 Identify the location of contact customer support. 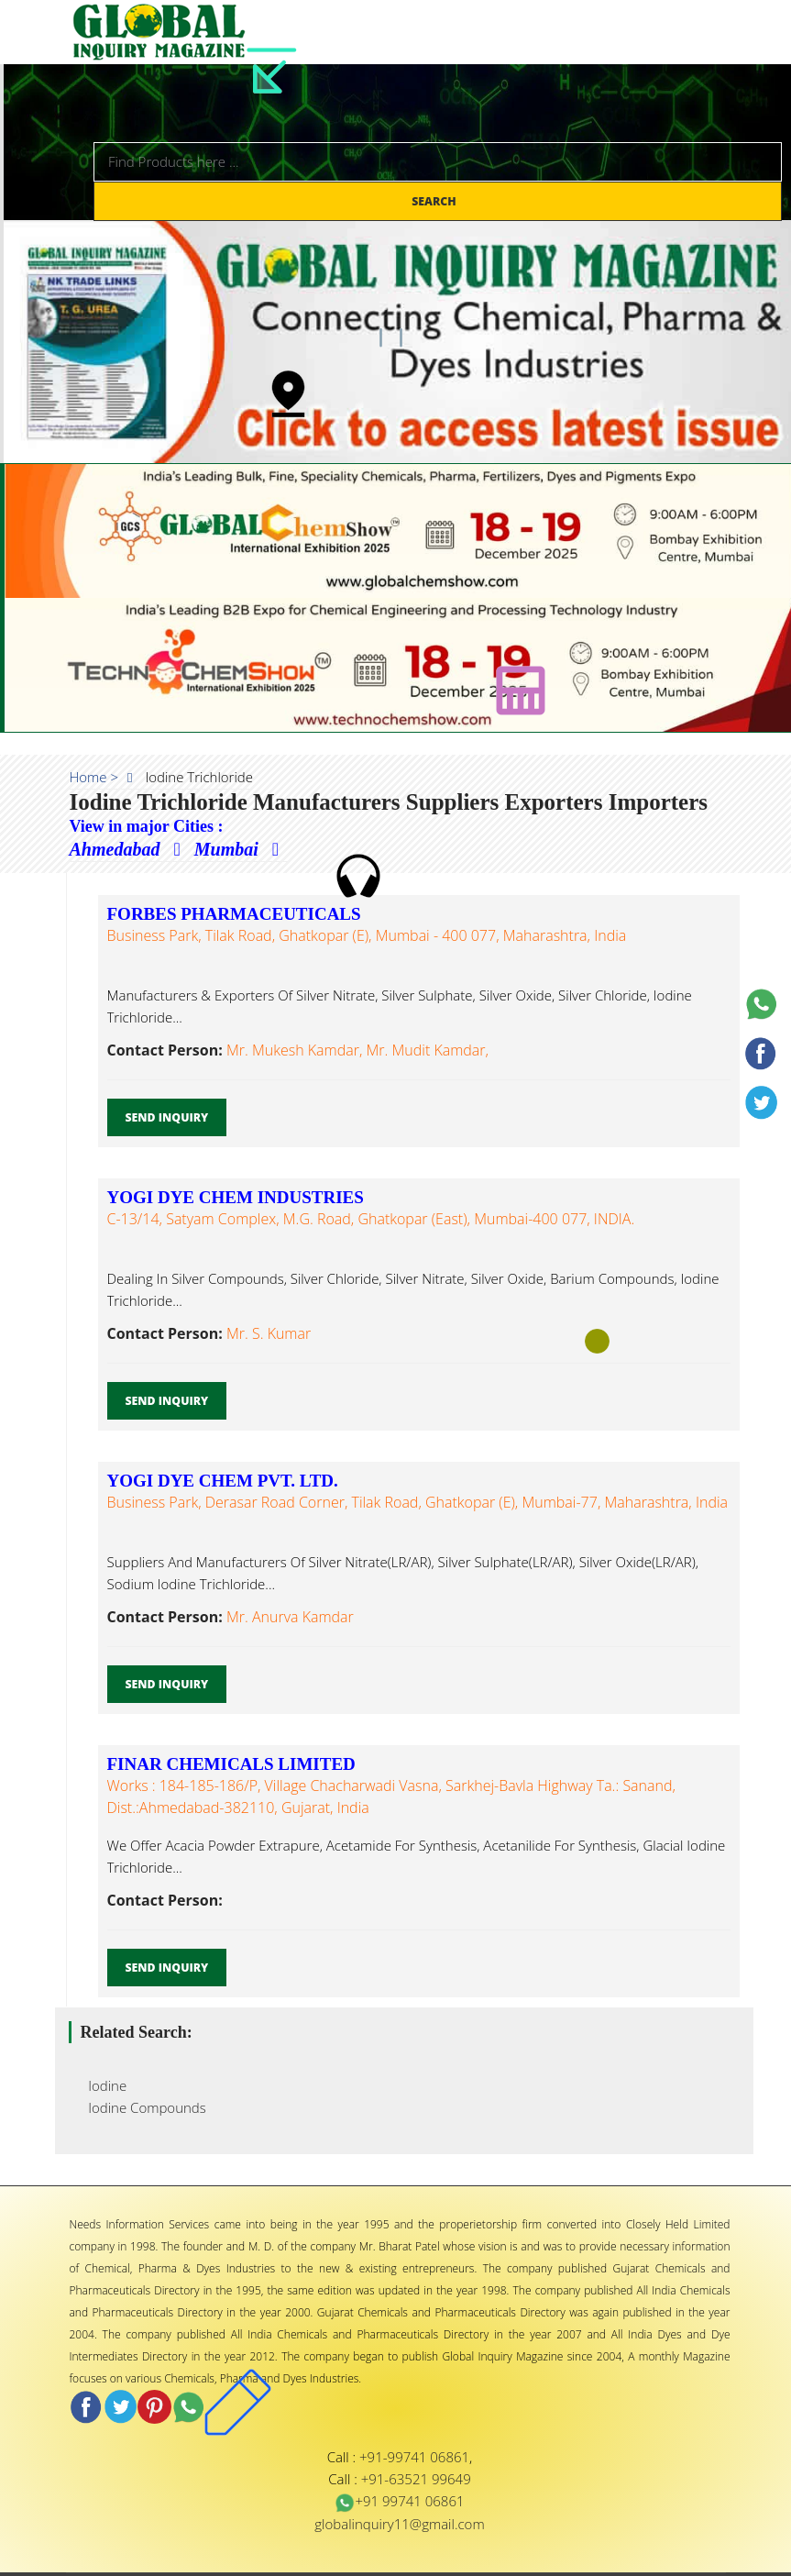
(358, 876).